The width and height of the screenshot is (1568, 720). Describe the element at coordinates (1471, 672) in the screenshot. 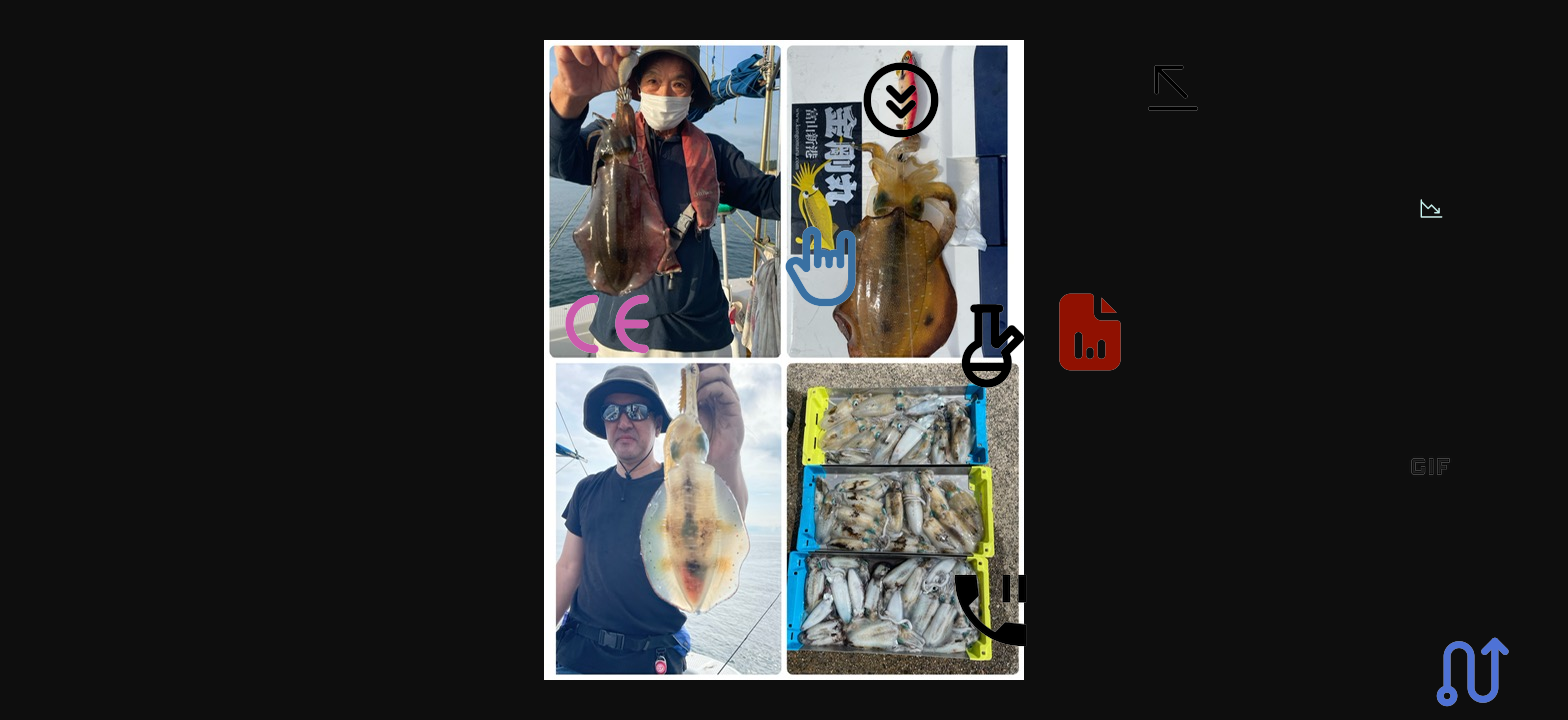

I see `s-turn or winding road ahead` at that location.